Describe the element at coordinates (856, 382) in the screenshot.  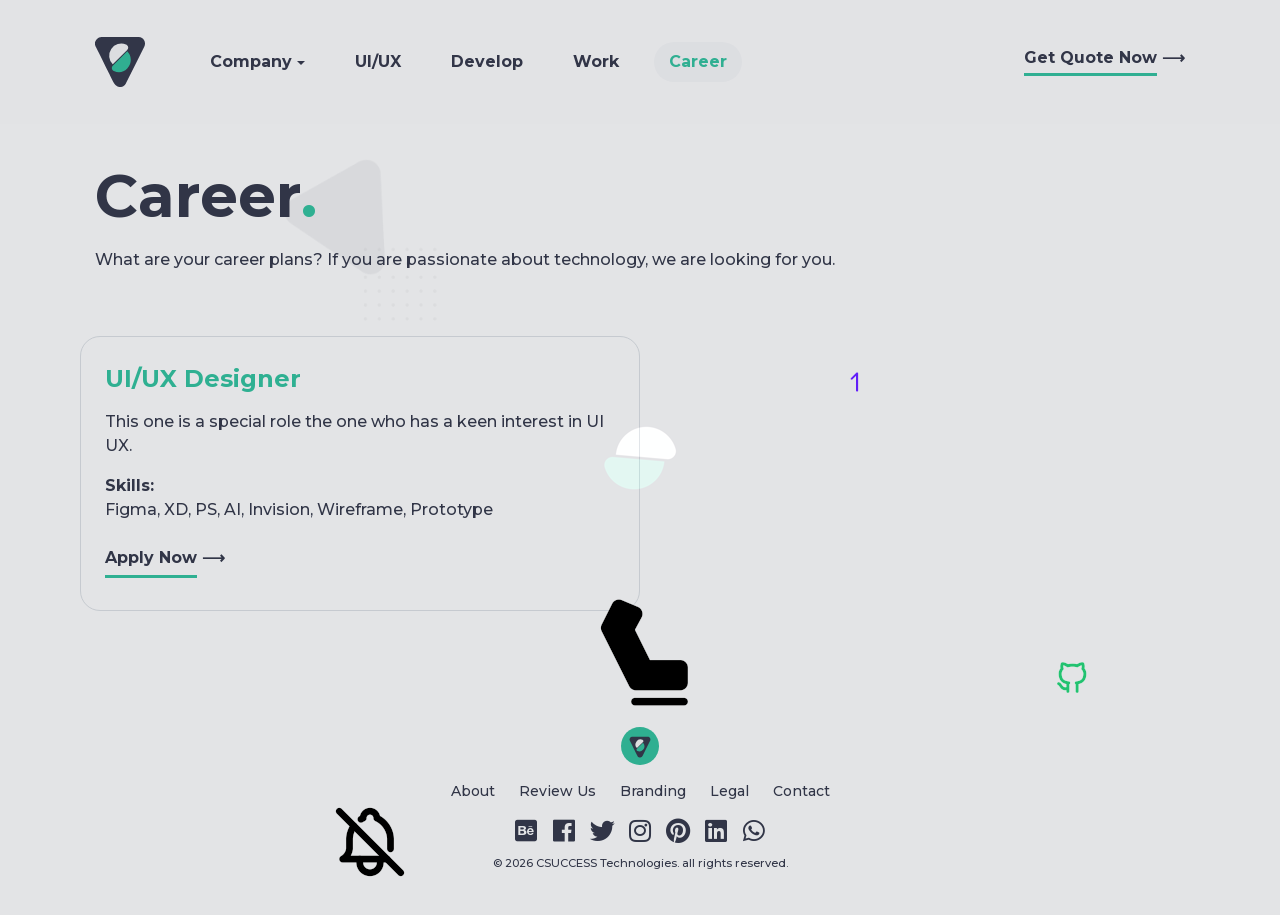
I see `indicates first item or top priority` at that location.